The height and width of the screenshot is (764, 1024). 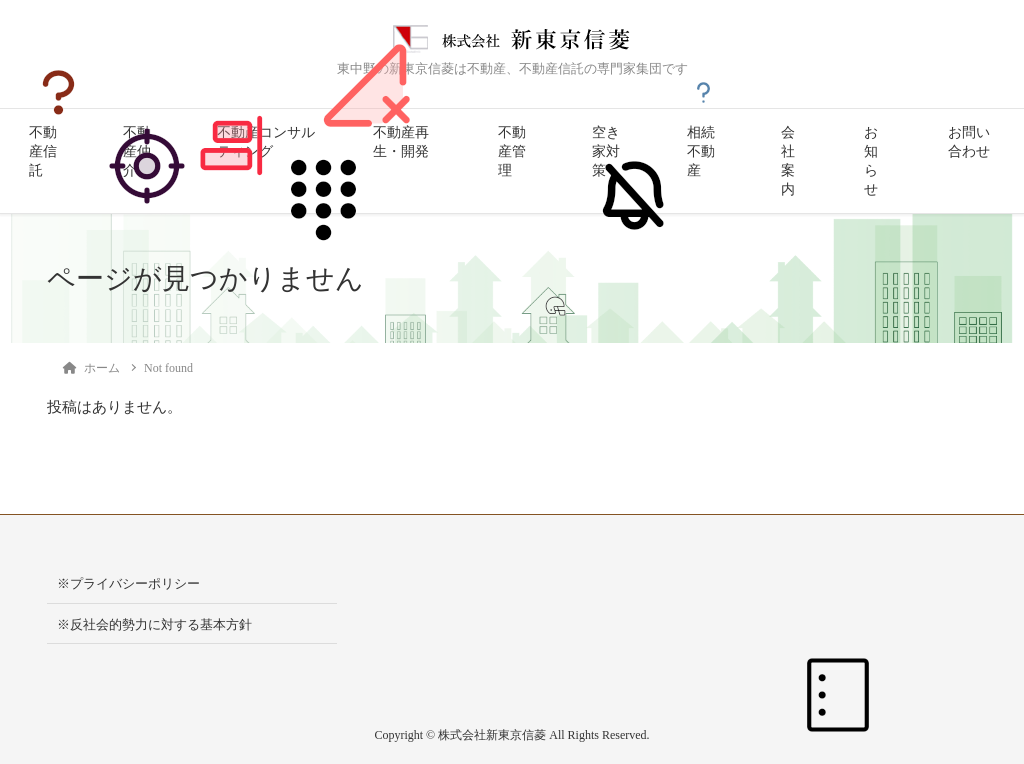 I want to click on open numeric keypad for input, so click(x=323, y=198).